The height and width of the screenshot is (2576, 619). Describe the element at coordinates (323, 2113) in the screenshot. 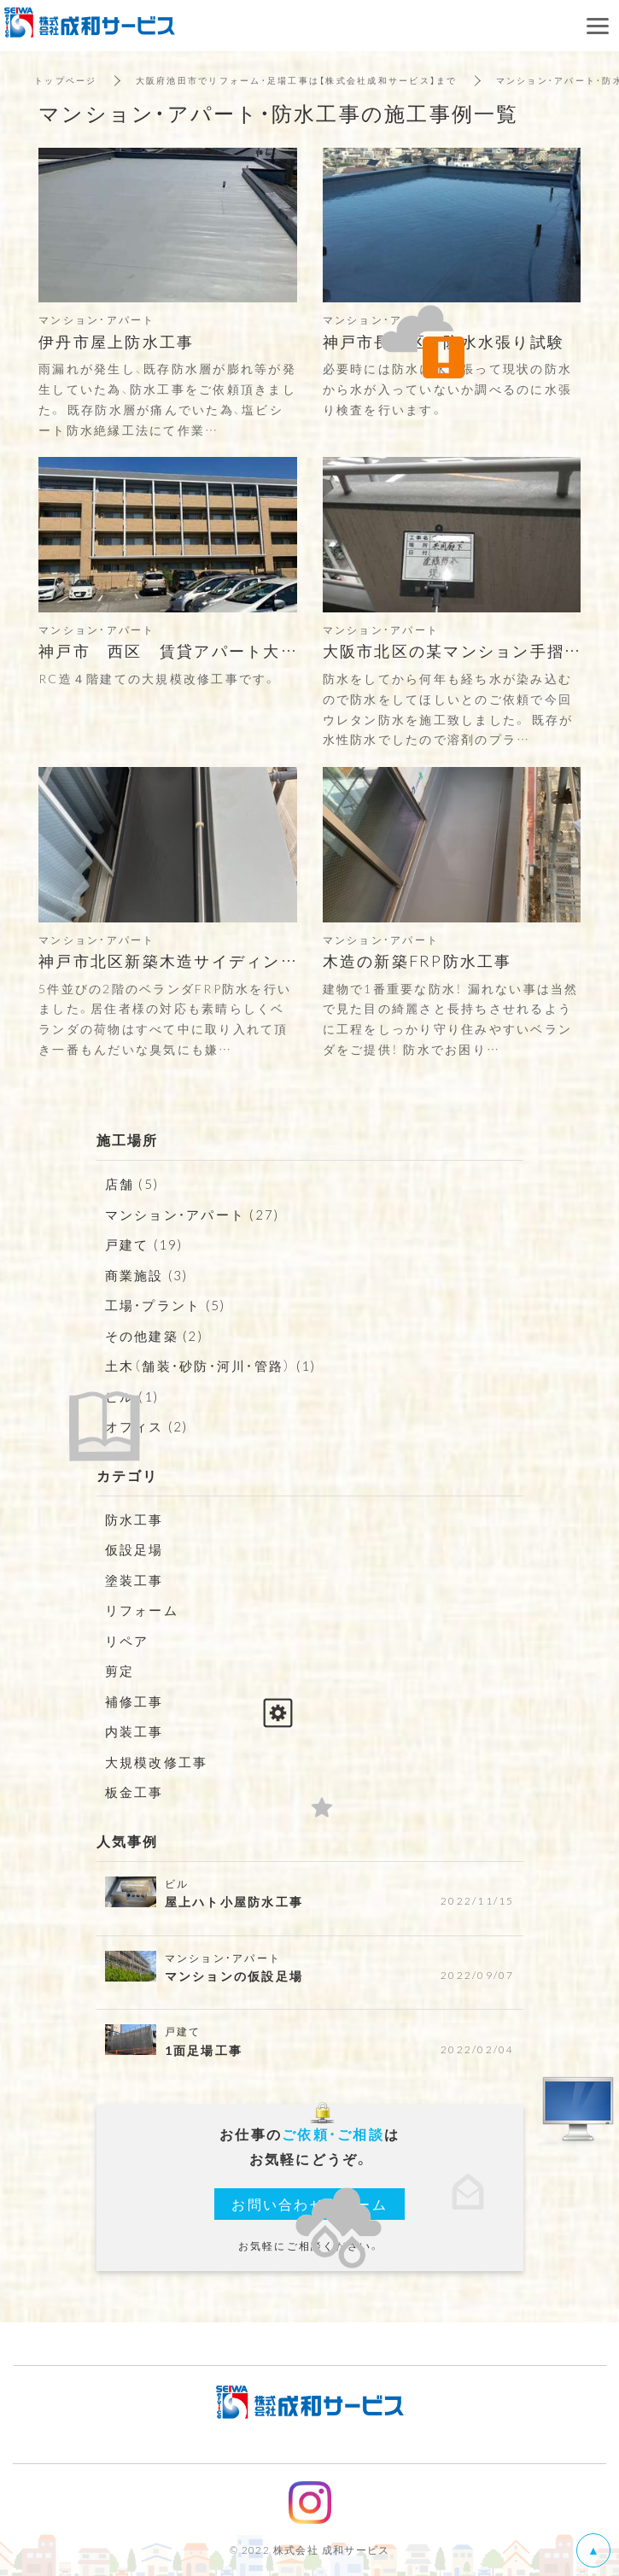

I see `connect to a virtual private network` at that location.